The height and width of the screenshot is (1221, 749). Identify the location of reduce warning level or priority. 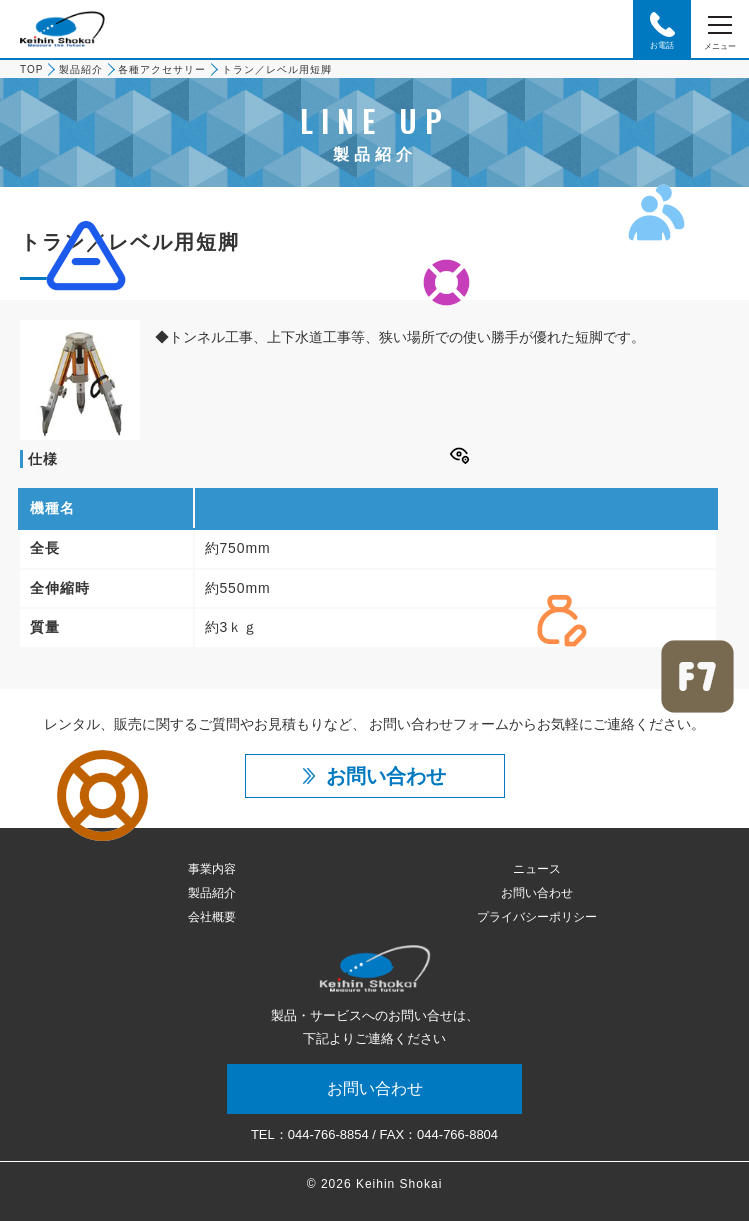
(86, 258).